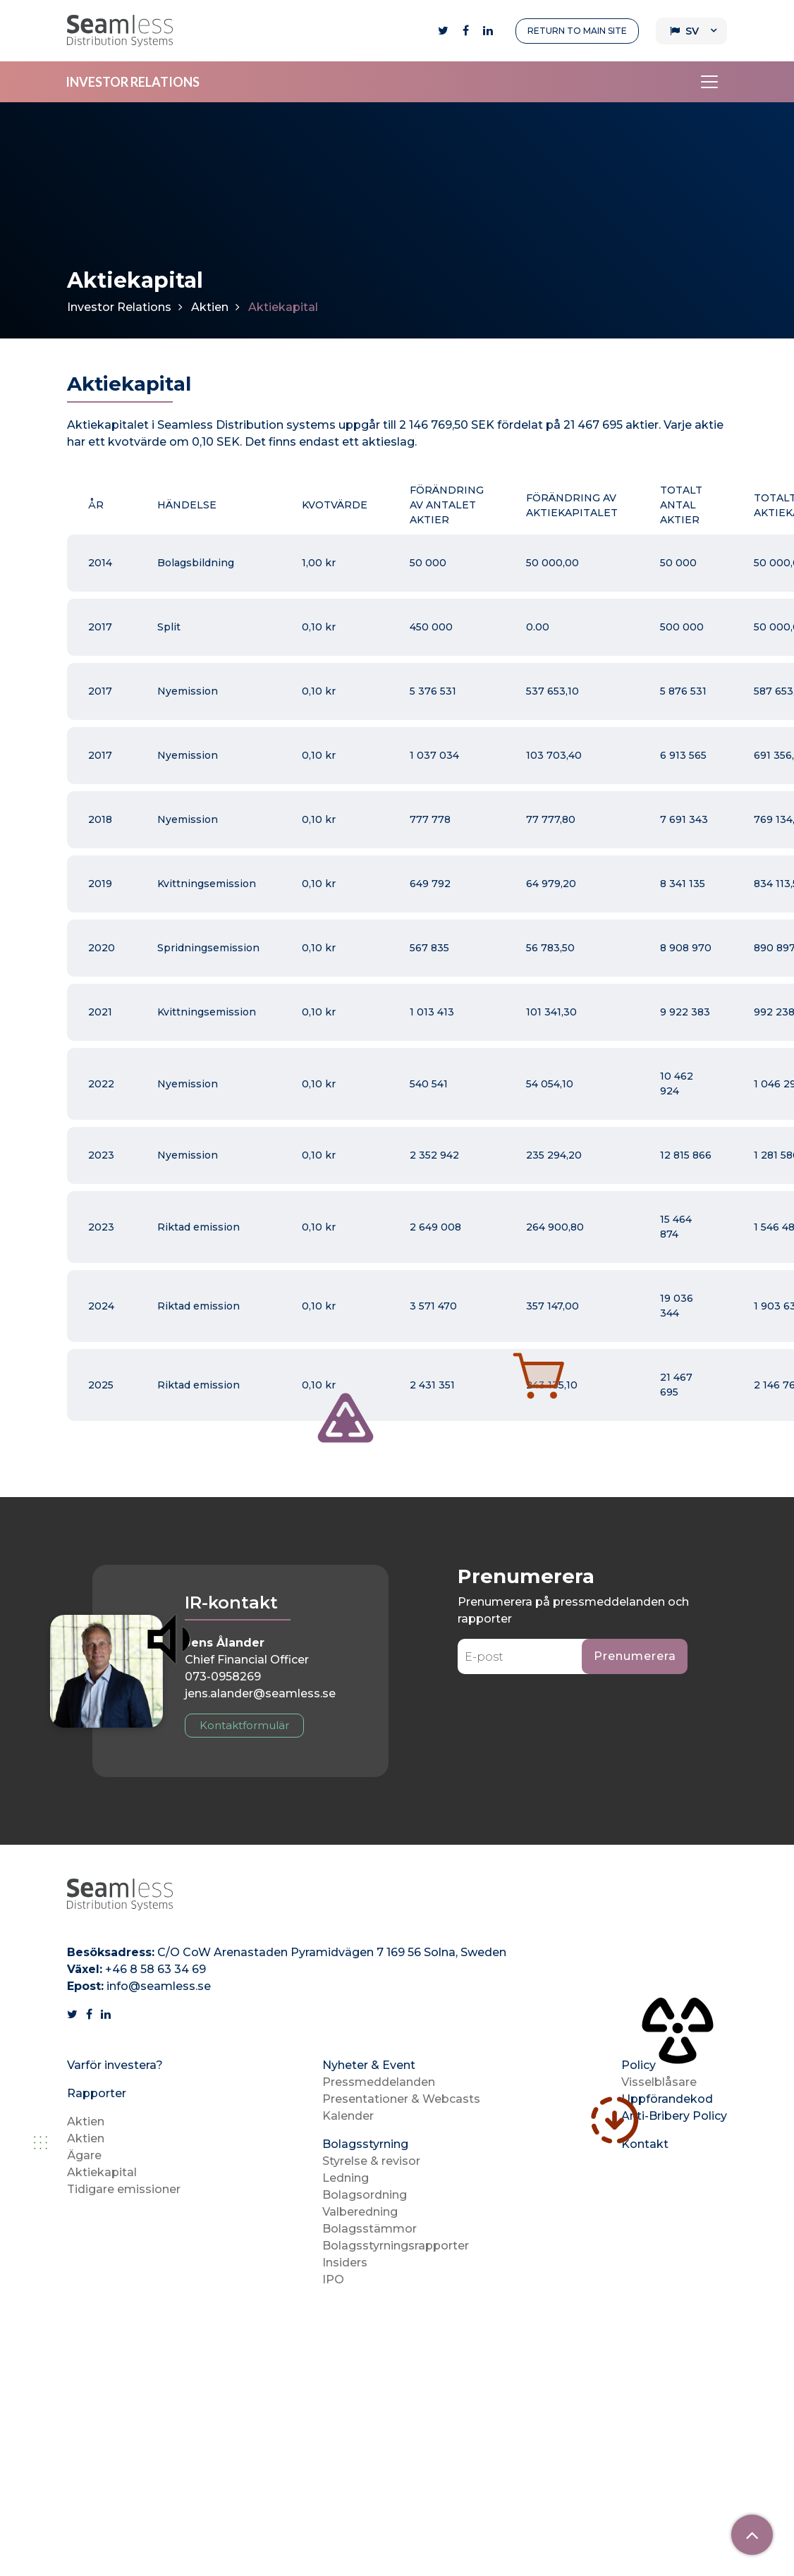  What do you see at coordinates (346, 1419) in the screenshot?
I see `indicates a recycling or reuse process` at bounding box center [346, 1419].